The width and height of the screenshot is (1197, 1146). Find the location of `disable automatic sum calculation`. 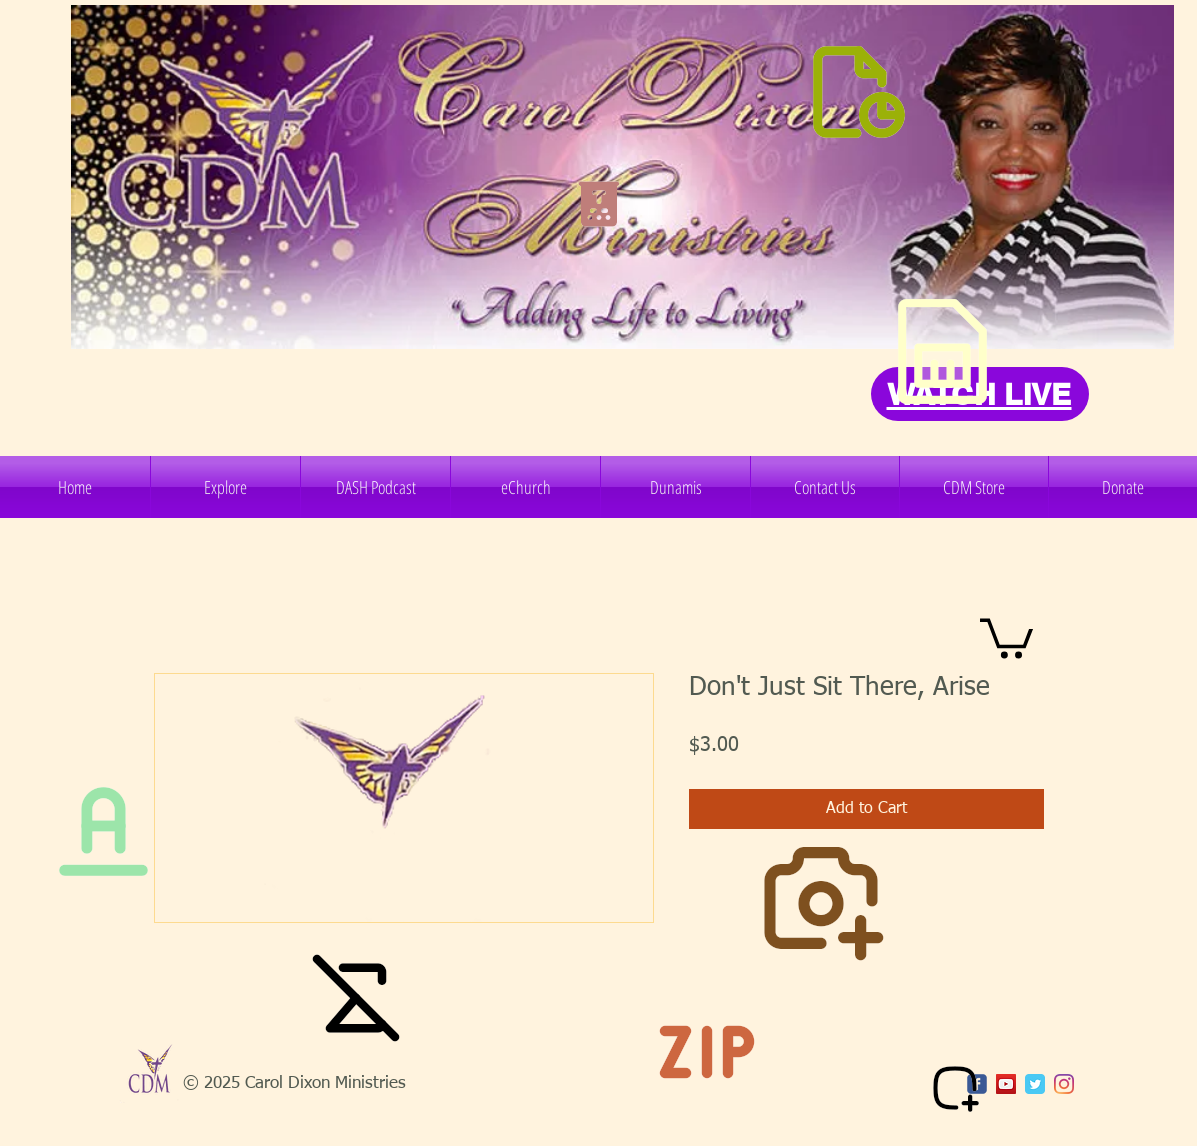

disable automatic sum calculation is located at coordinates (356, 998).